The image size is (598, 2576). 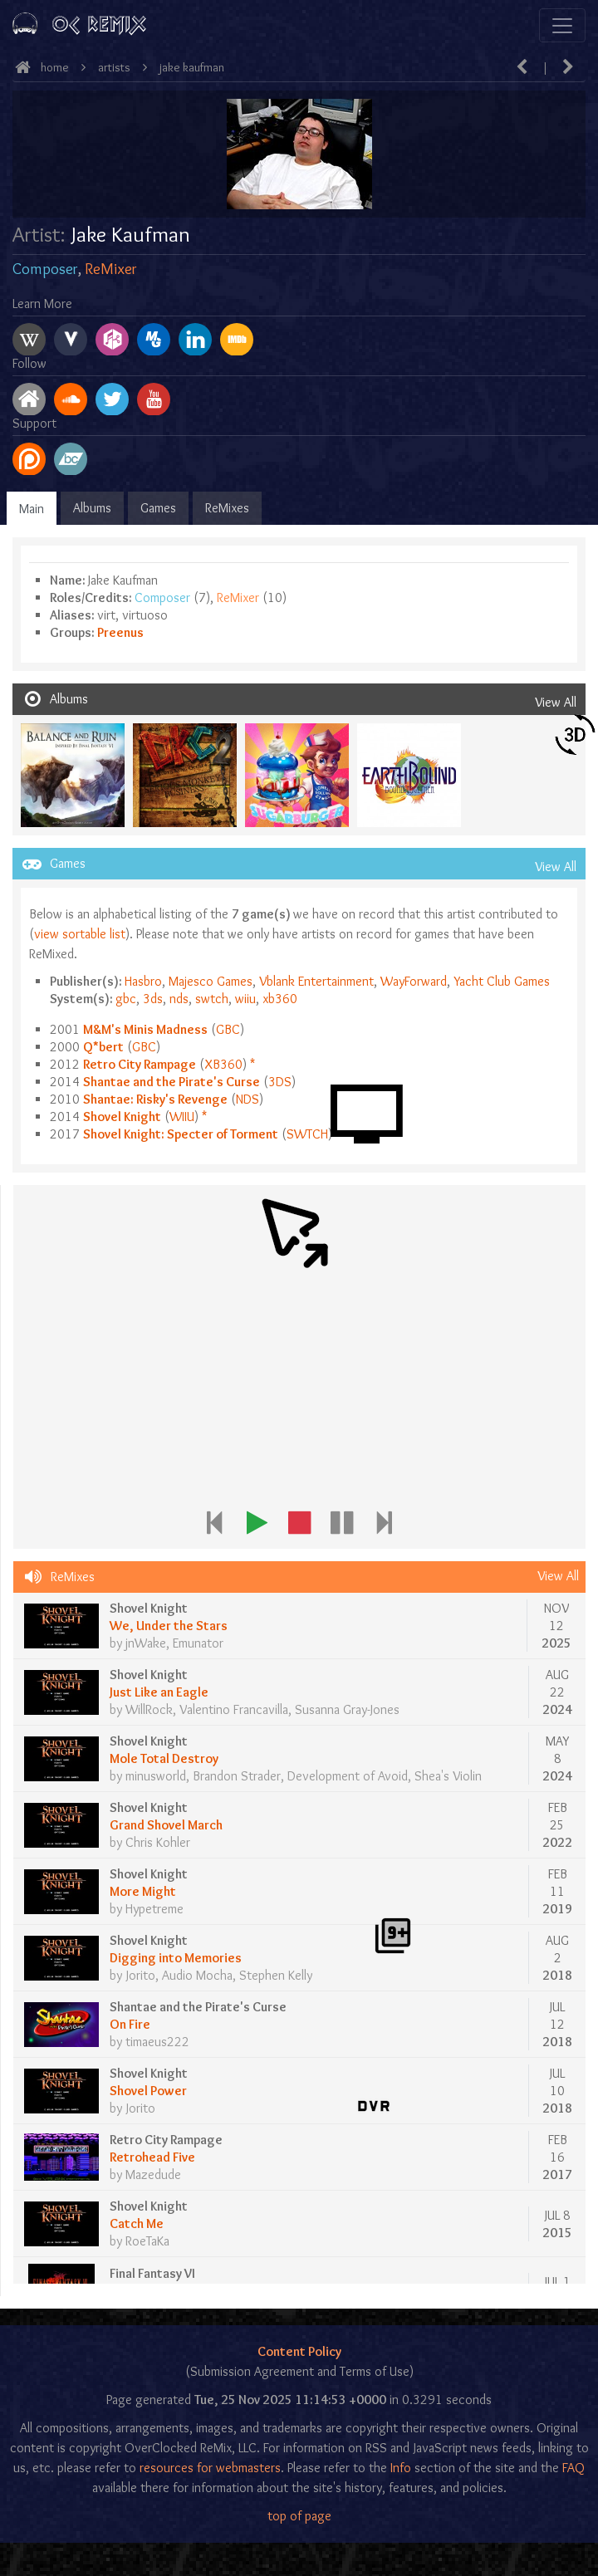 What do you see at coordinates (293, 1230) in the screenshot?
I see `share cursor or pointer location` at bounding box center [293, 1230].